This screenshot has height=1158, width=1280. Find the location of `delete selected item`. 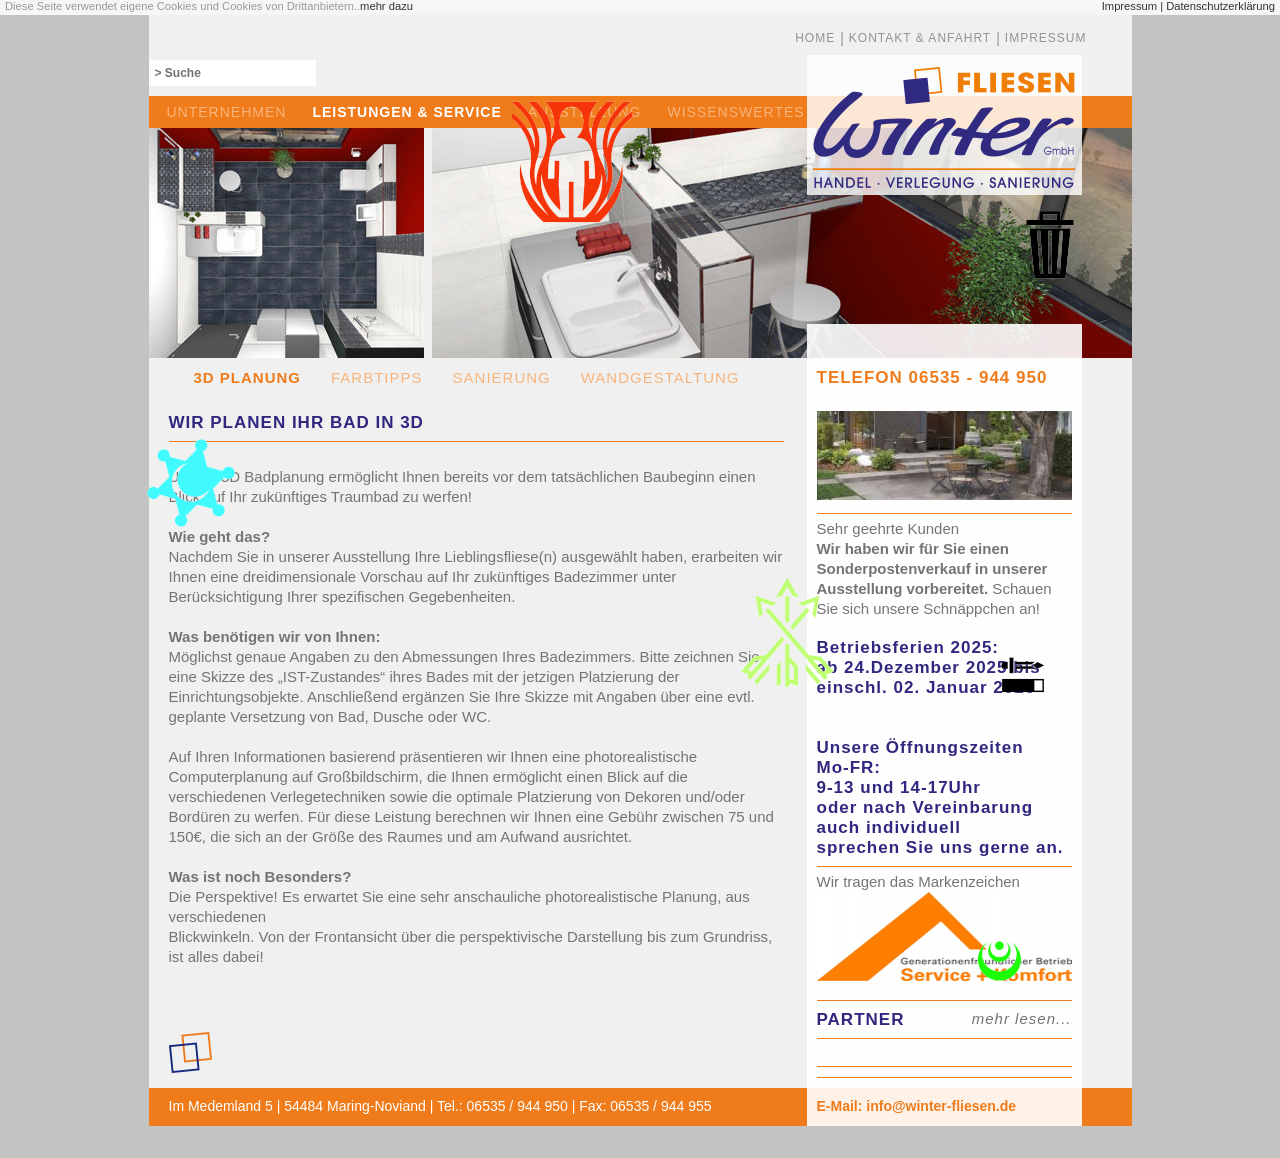

delete selected item is located at coordinates (1050, 238).